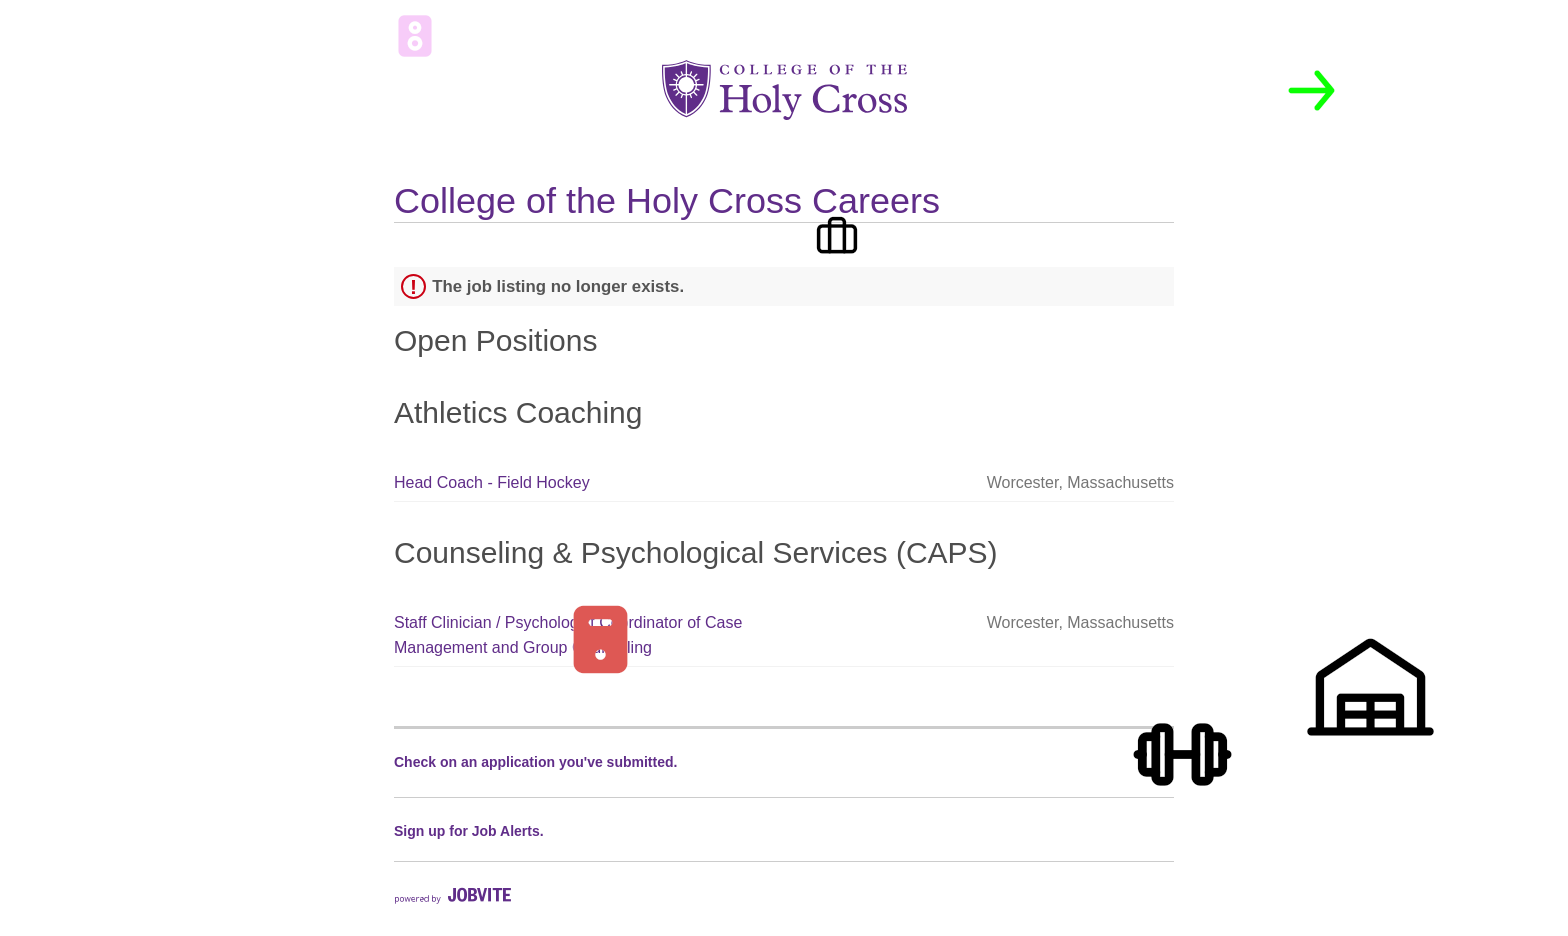 This screenshot has height=936, width=1568. I want to click on access garage or parking controls, so click(1370, 693).